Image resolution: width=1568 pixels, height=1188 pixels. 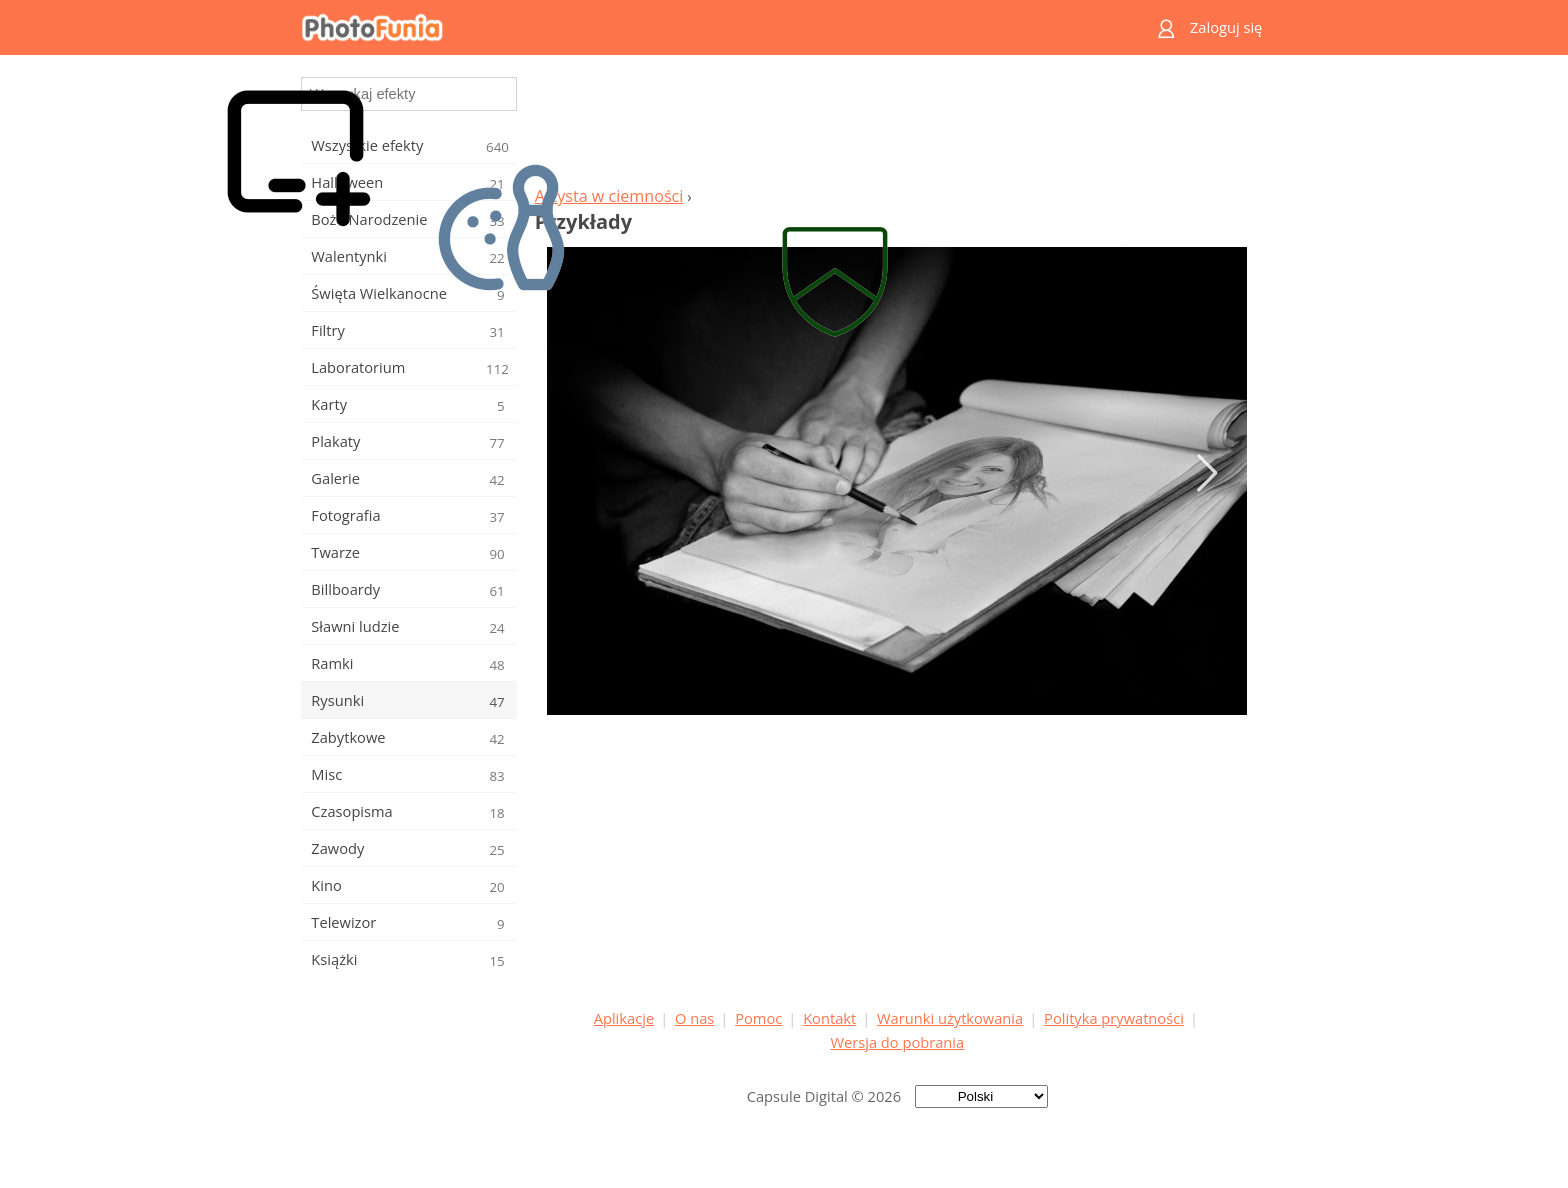 I want to click on add a new iPad or tablet device, so click(x=295, y=151).